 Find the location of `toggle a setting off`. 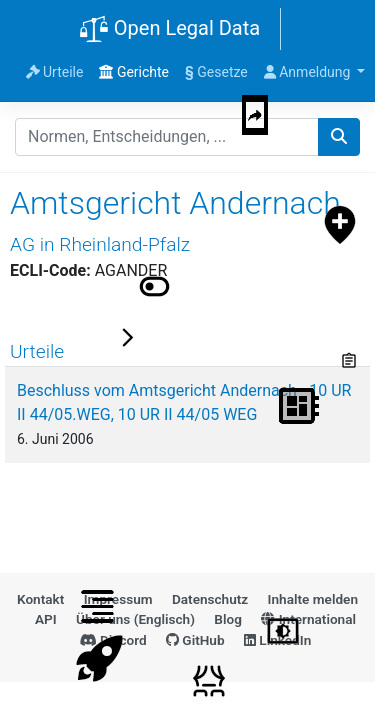

toggle a setting off is located at coordinates (154, 286).